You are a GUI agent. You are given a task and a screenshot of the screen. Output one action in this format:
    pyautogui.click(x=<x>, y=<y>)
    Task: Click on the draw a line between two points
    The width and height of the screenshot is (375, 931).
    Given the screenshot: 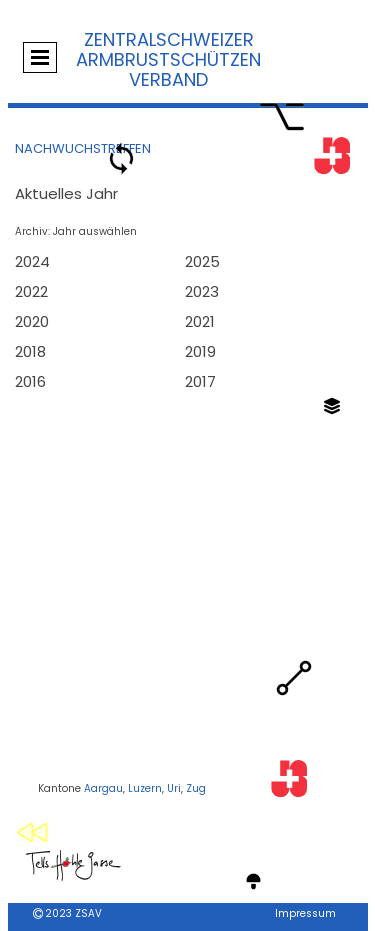 What is the action you would take?
    pyautogui.click(x=294, y=678)
    